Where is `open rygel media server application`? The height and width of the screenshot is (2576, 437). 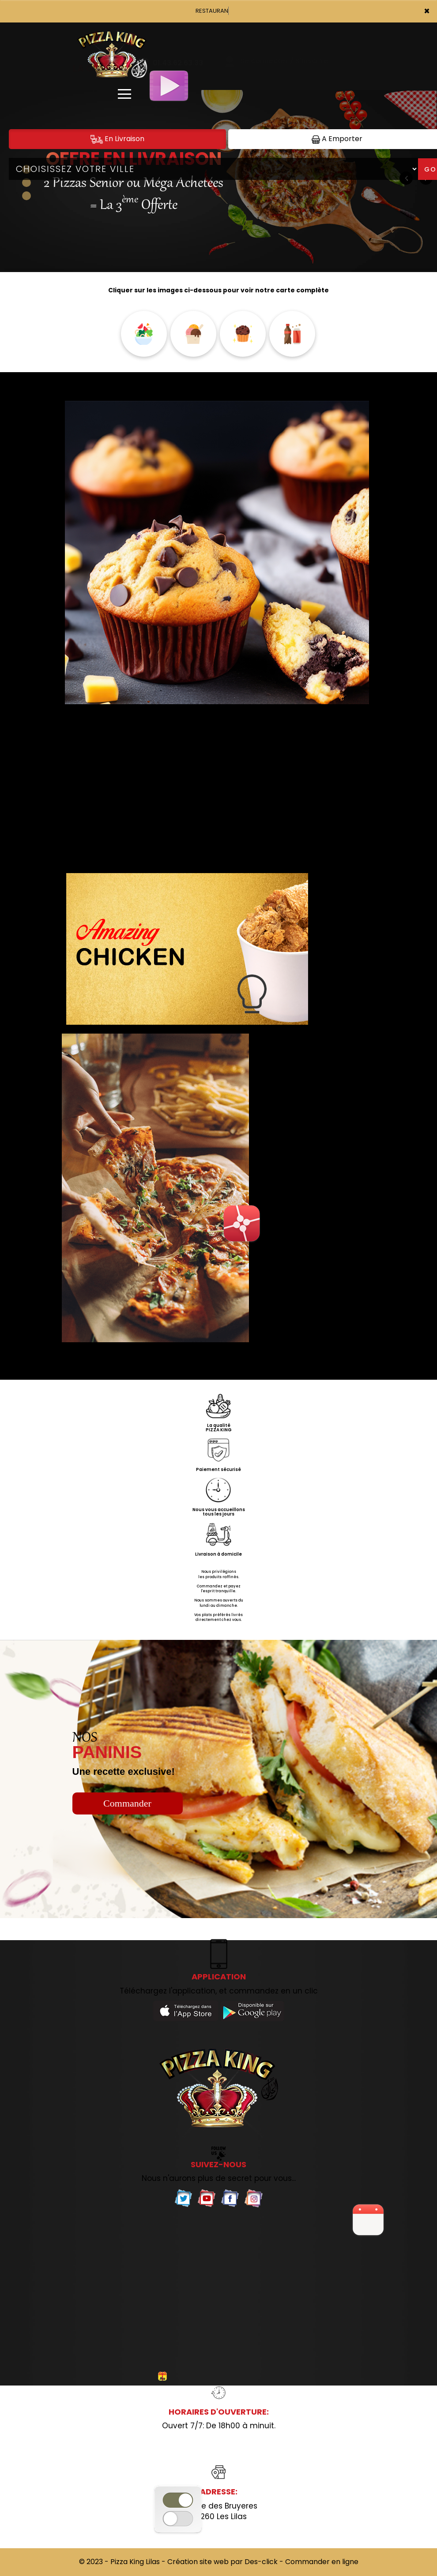 open rygel media server application is located at coordinates (241, 1223).